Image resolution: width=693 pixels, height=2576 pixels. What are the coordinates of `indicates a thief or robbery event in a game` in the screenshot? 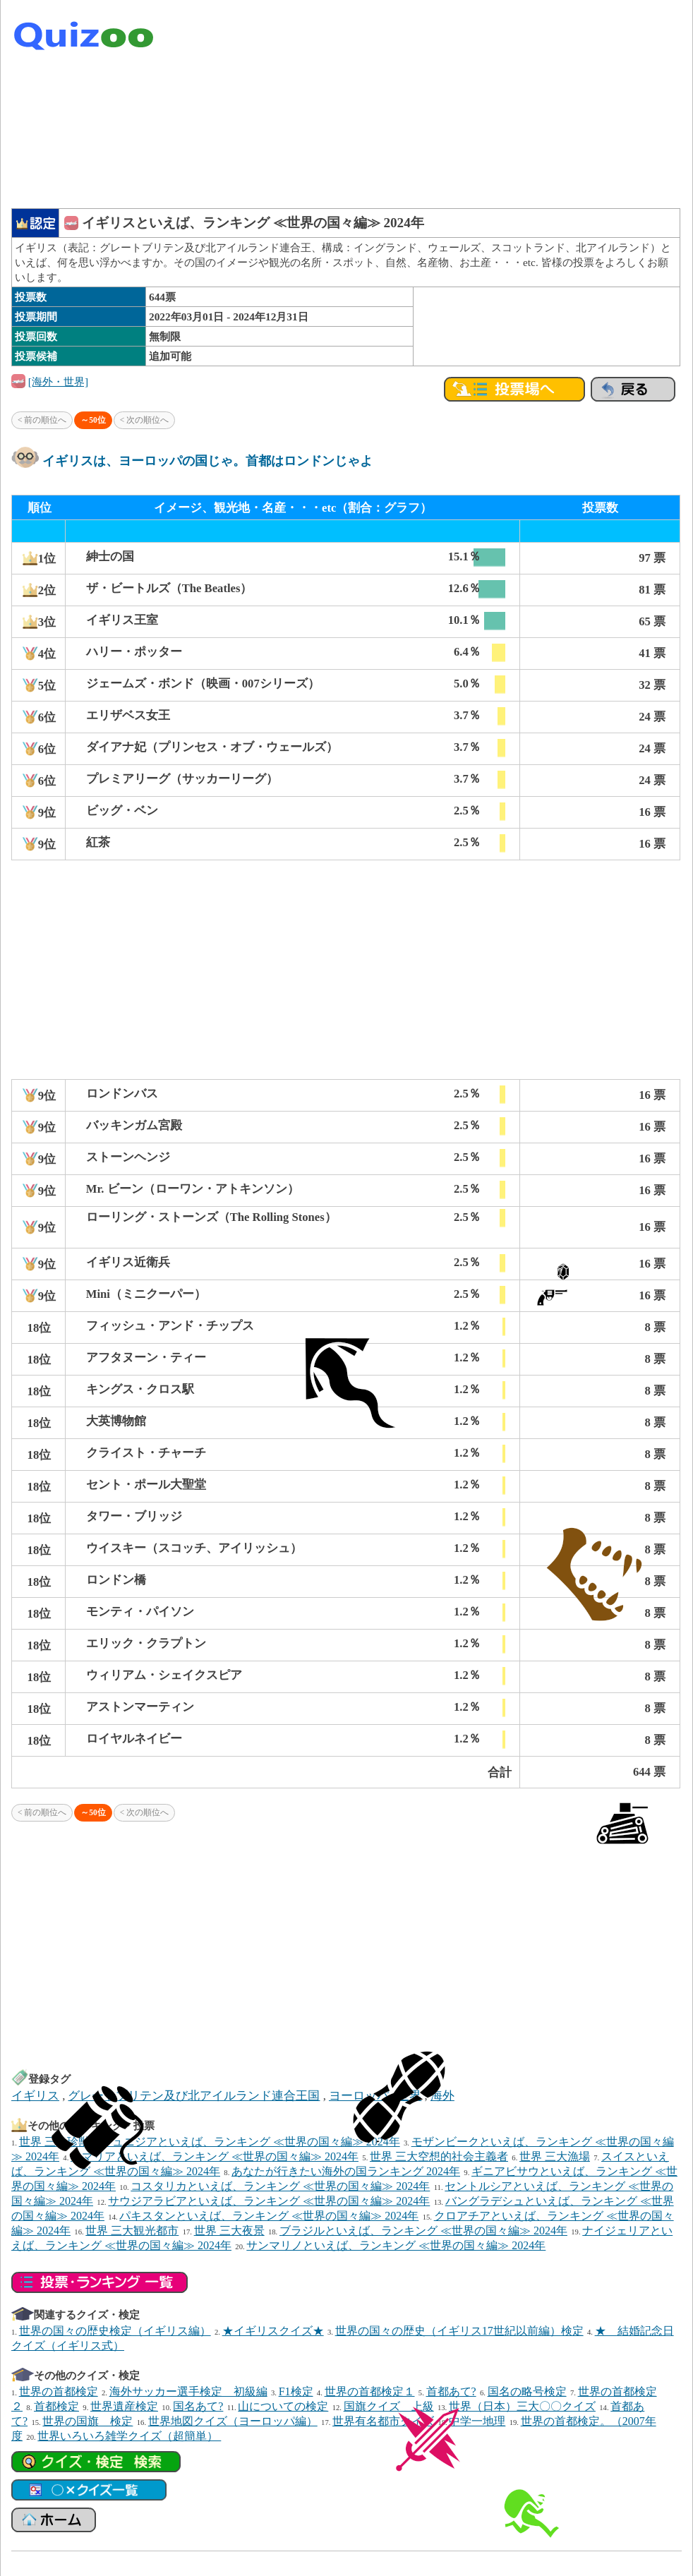 It's located at (531, 2513).